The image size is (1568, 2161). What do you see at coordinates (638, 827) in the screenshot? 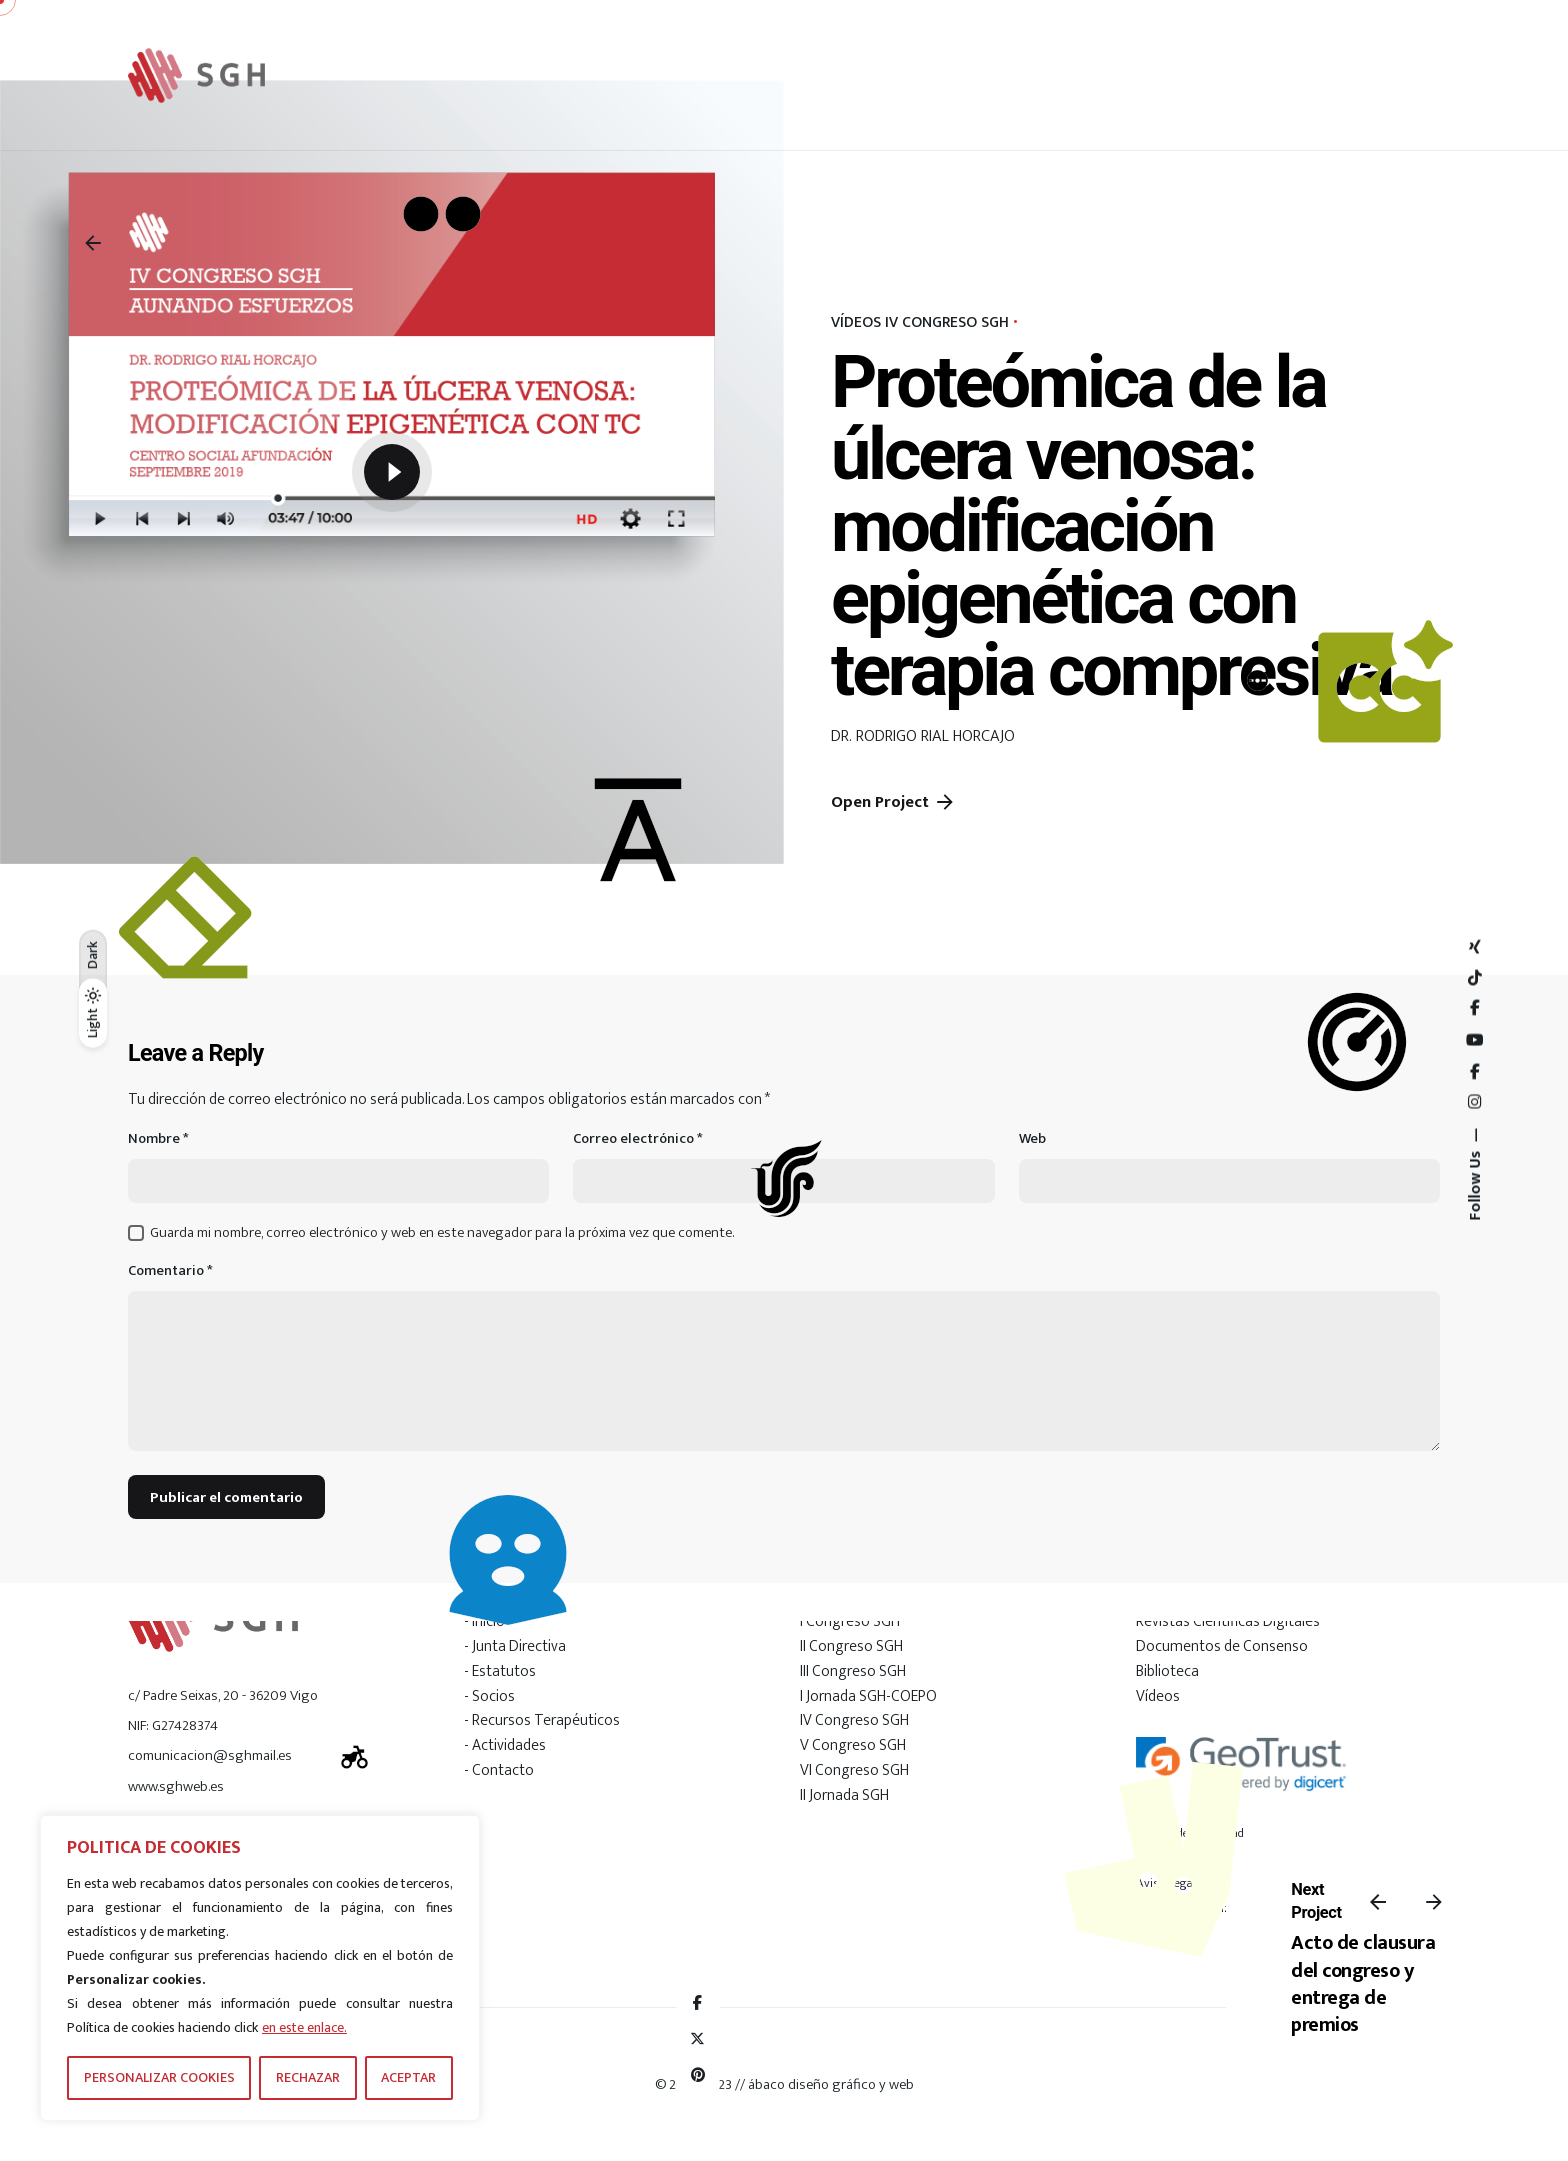
I see `apply overline formatting to selected text` at bounding box center [638, 827].